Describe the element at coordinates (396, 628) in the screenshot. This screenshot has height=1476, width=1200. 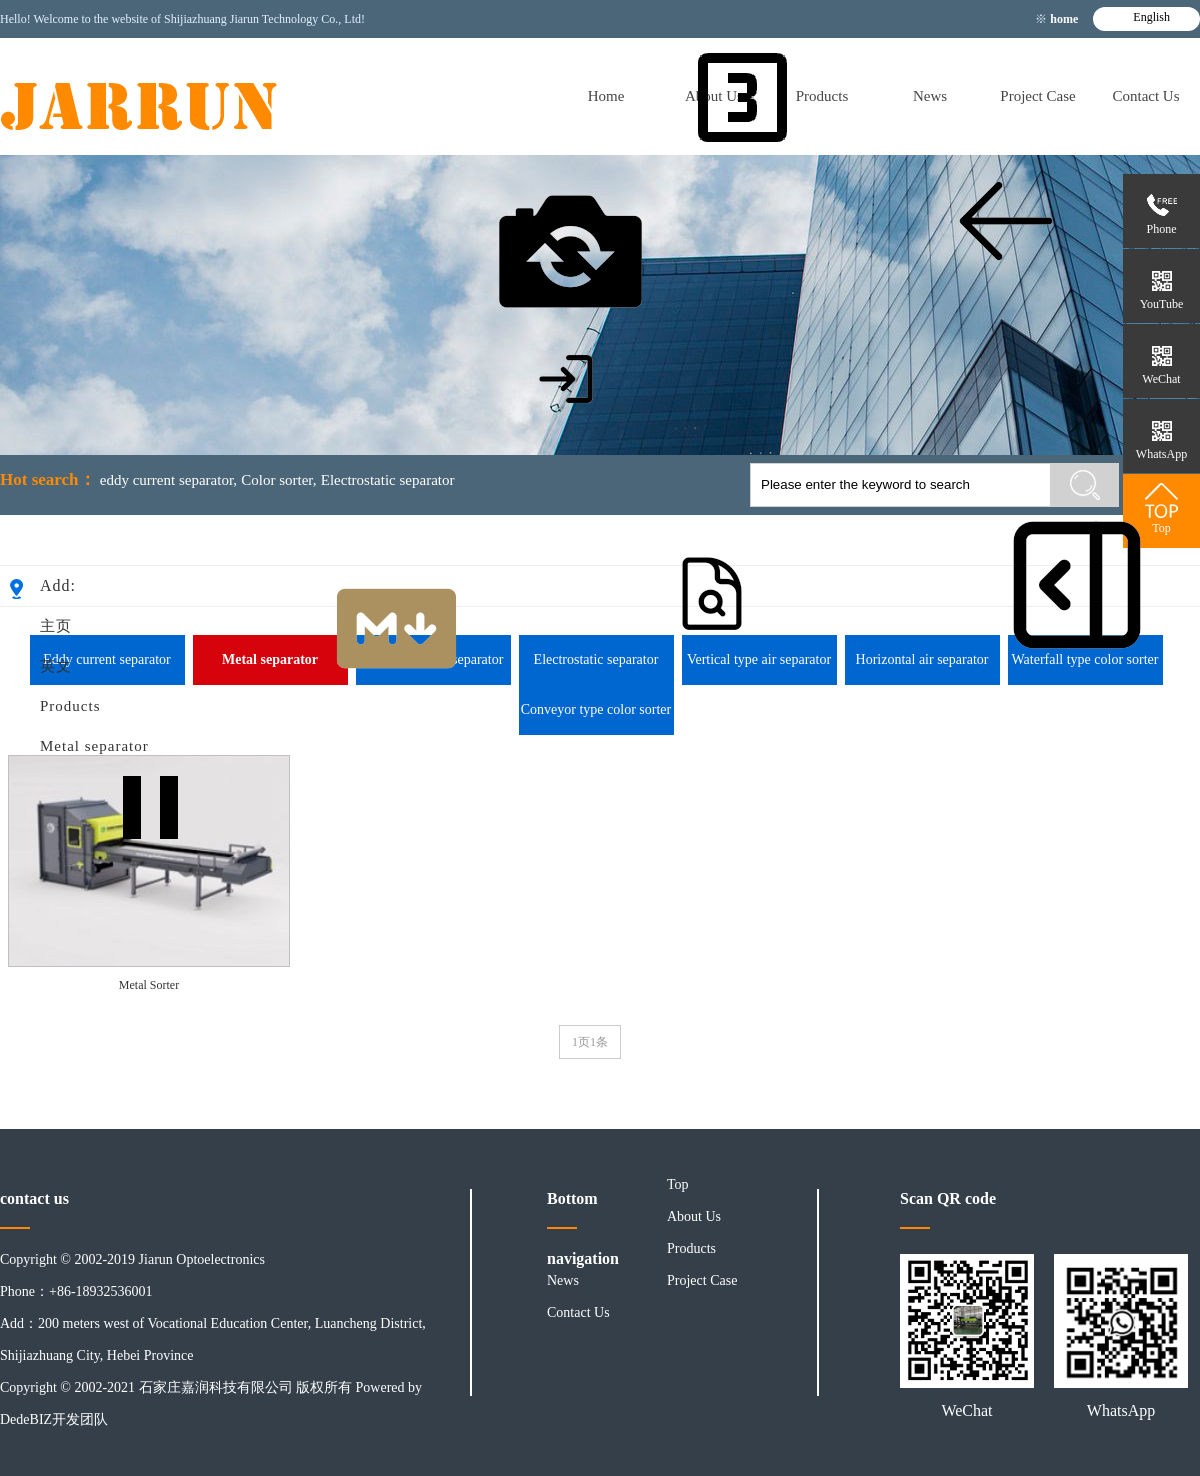
I see `indicates markdown formatting is supported` at that location.